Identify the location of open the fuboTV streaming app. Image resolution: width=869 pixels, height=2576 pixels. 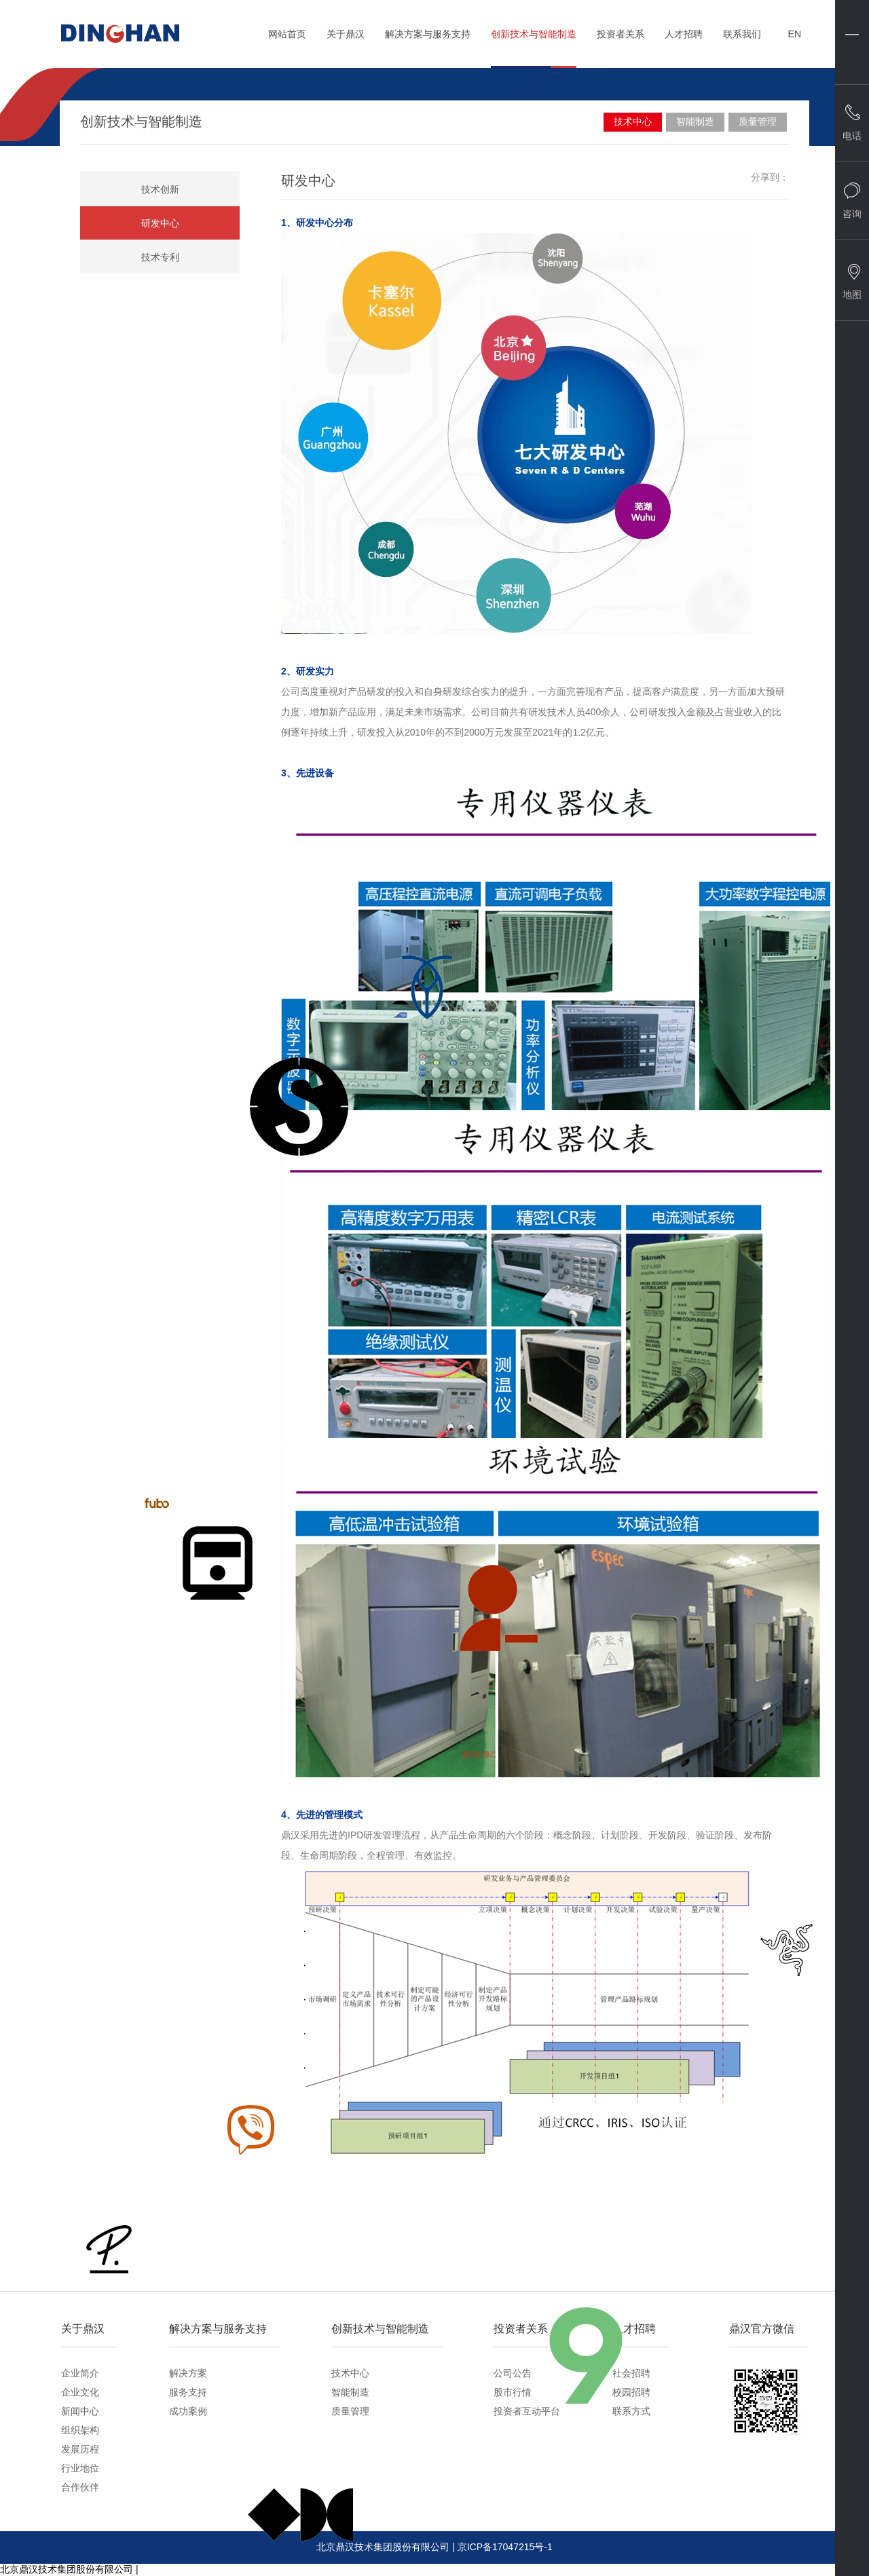
(157, 1503).